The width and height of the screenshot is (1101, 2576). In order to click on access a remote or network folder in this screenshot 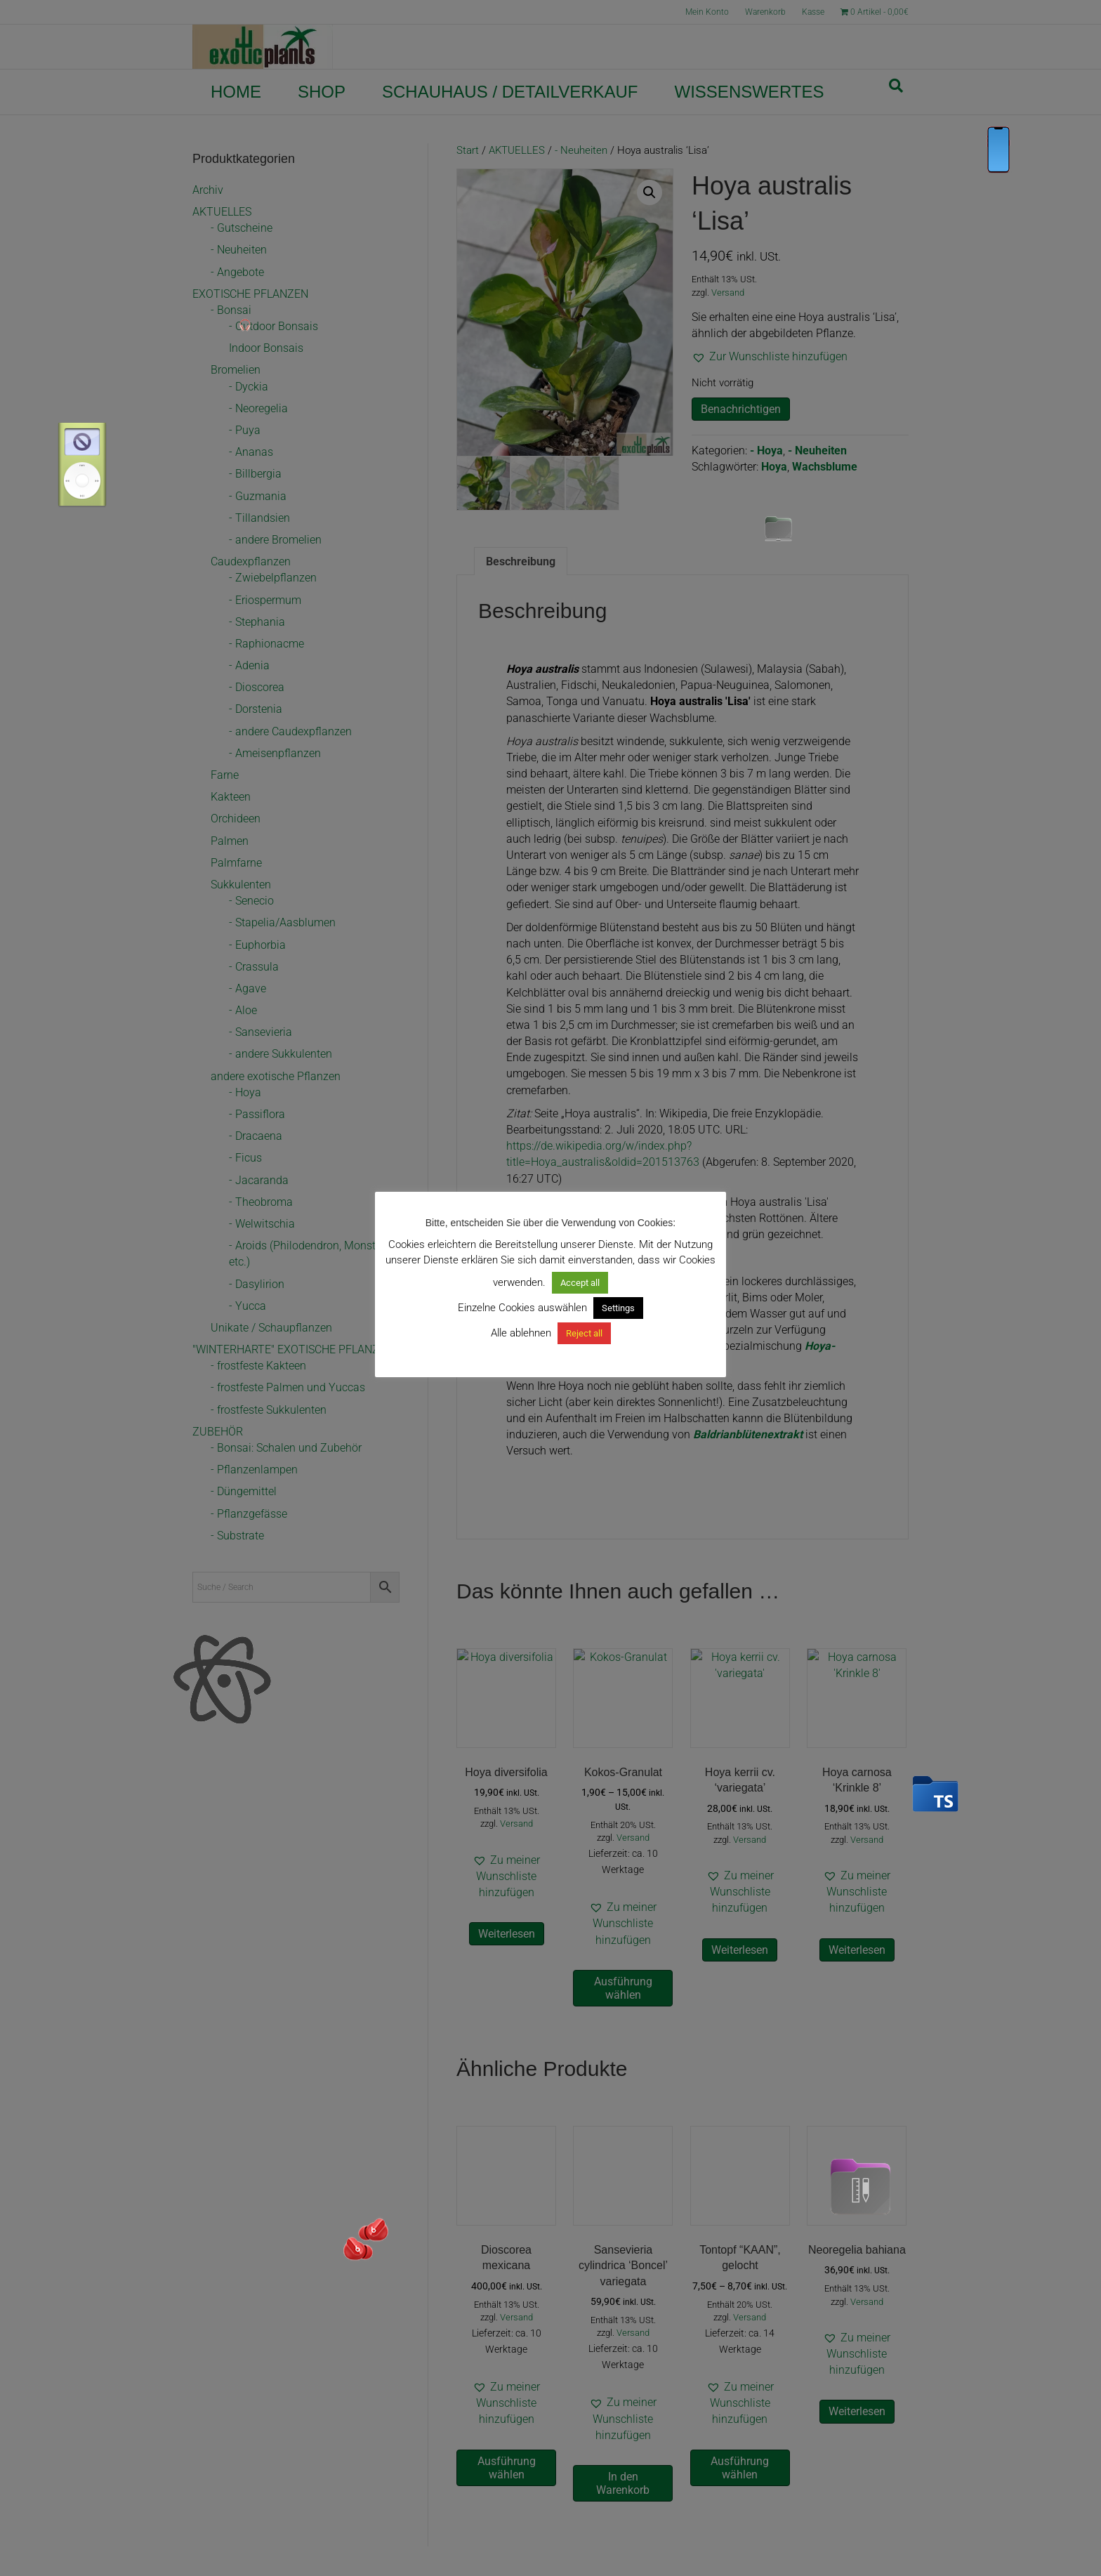, I will do `click(778, 528)`.